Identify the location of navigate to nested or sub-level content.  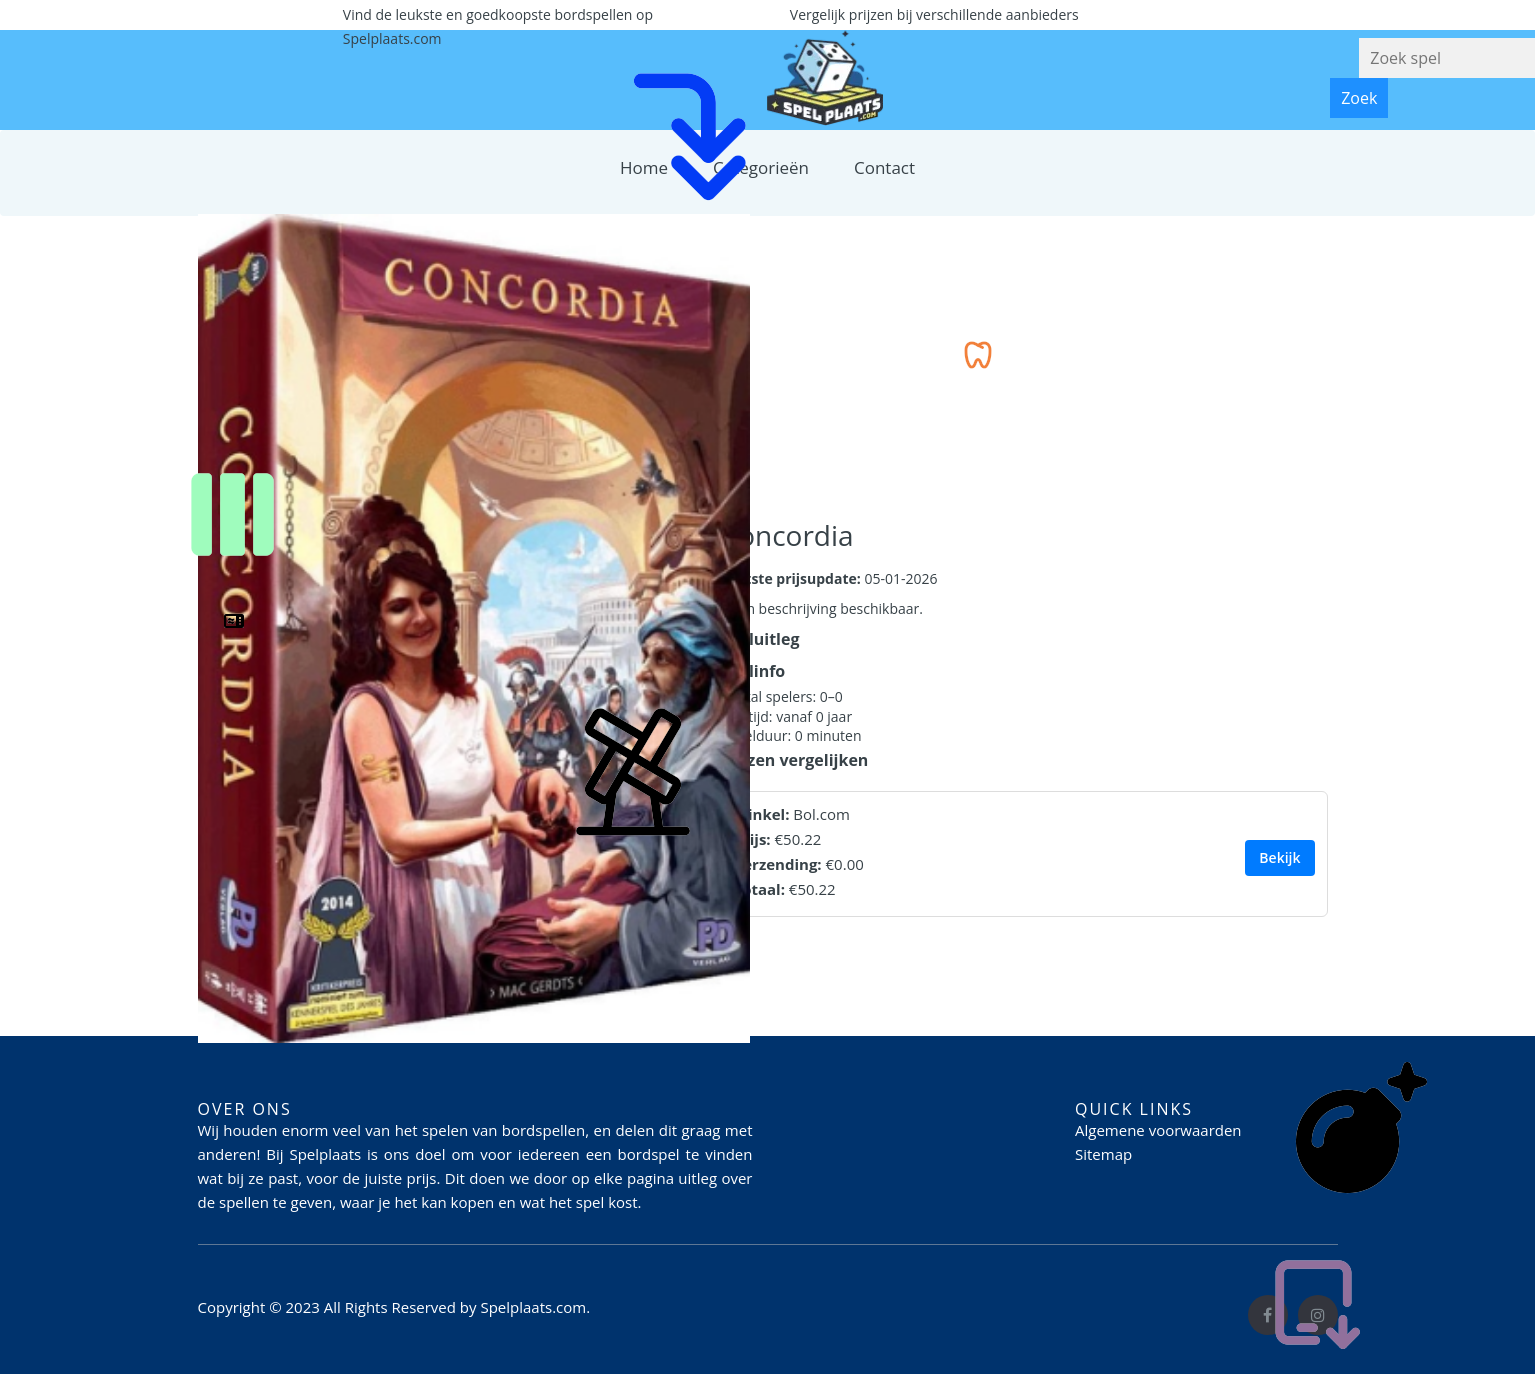
(693, 140).